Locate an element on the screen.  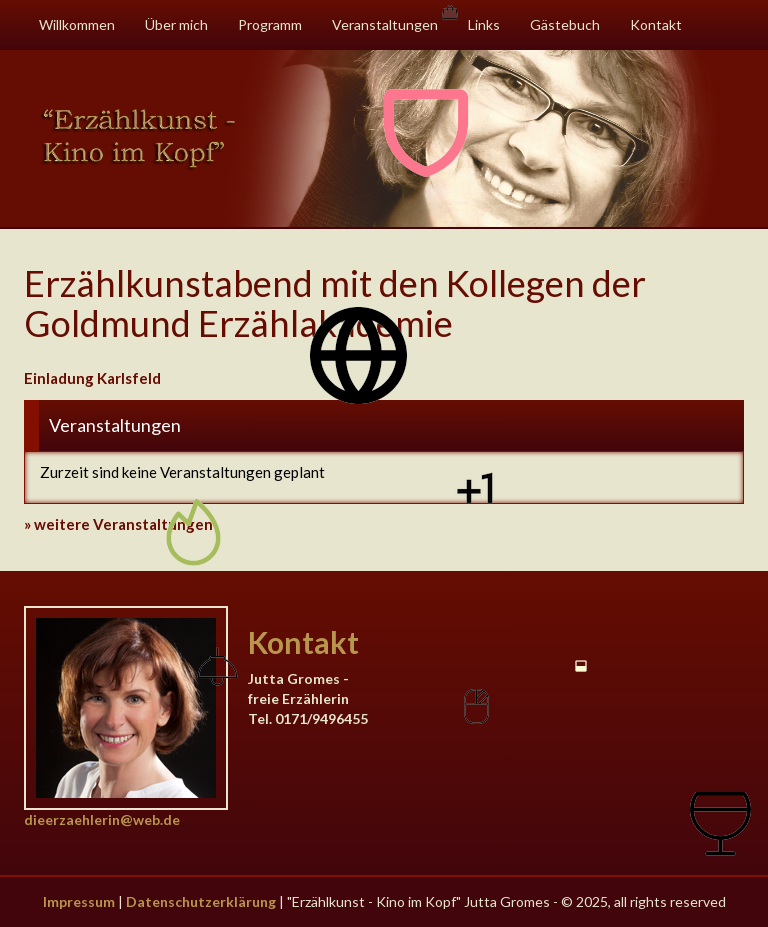
access security or privacy settings is located at coordinates (426, 128).